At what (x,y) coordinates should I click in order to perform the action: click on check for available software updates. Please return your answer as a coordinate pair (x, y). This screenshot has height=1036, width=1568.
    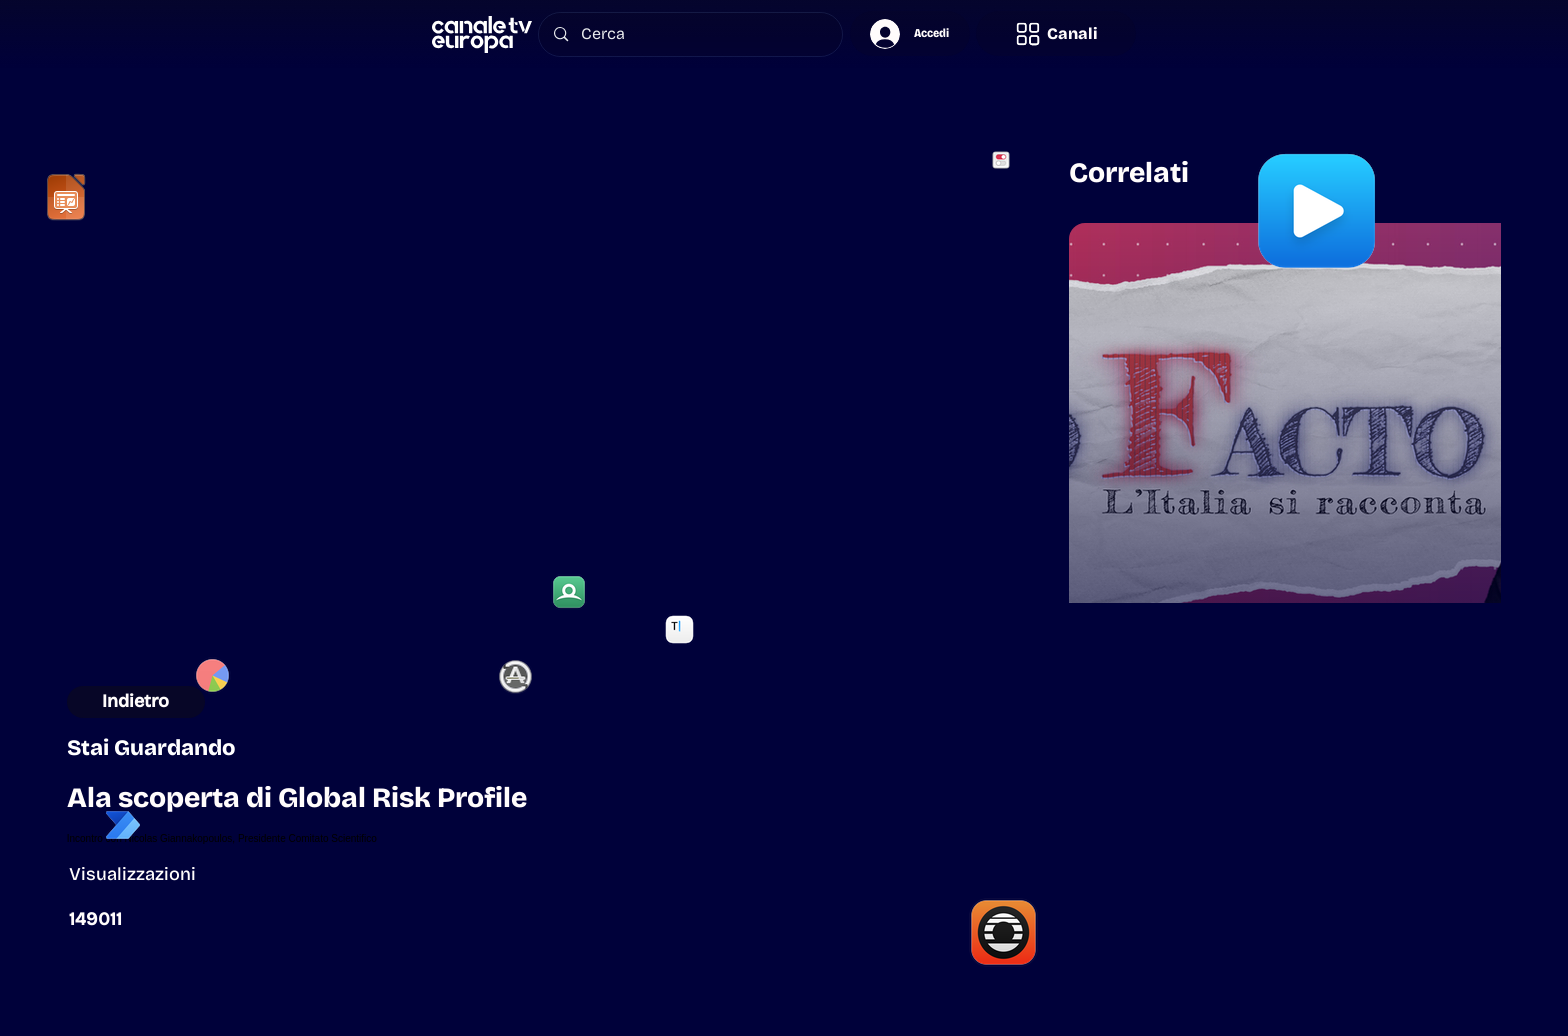
    Looking at the image, I should click on (515, 676).